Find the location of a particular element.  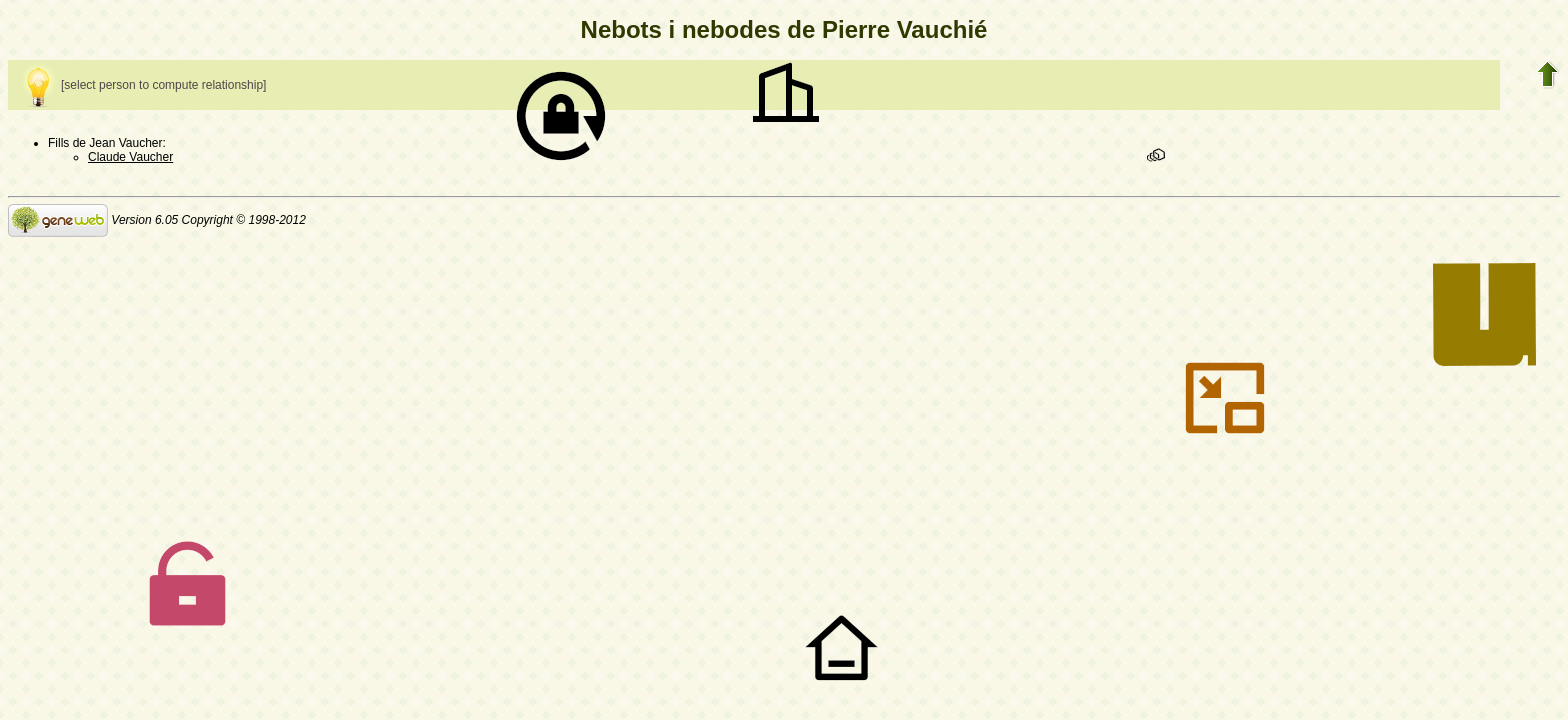

uv python package manager logo is located at coordinates (1484, 314).